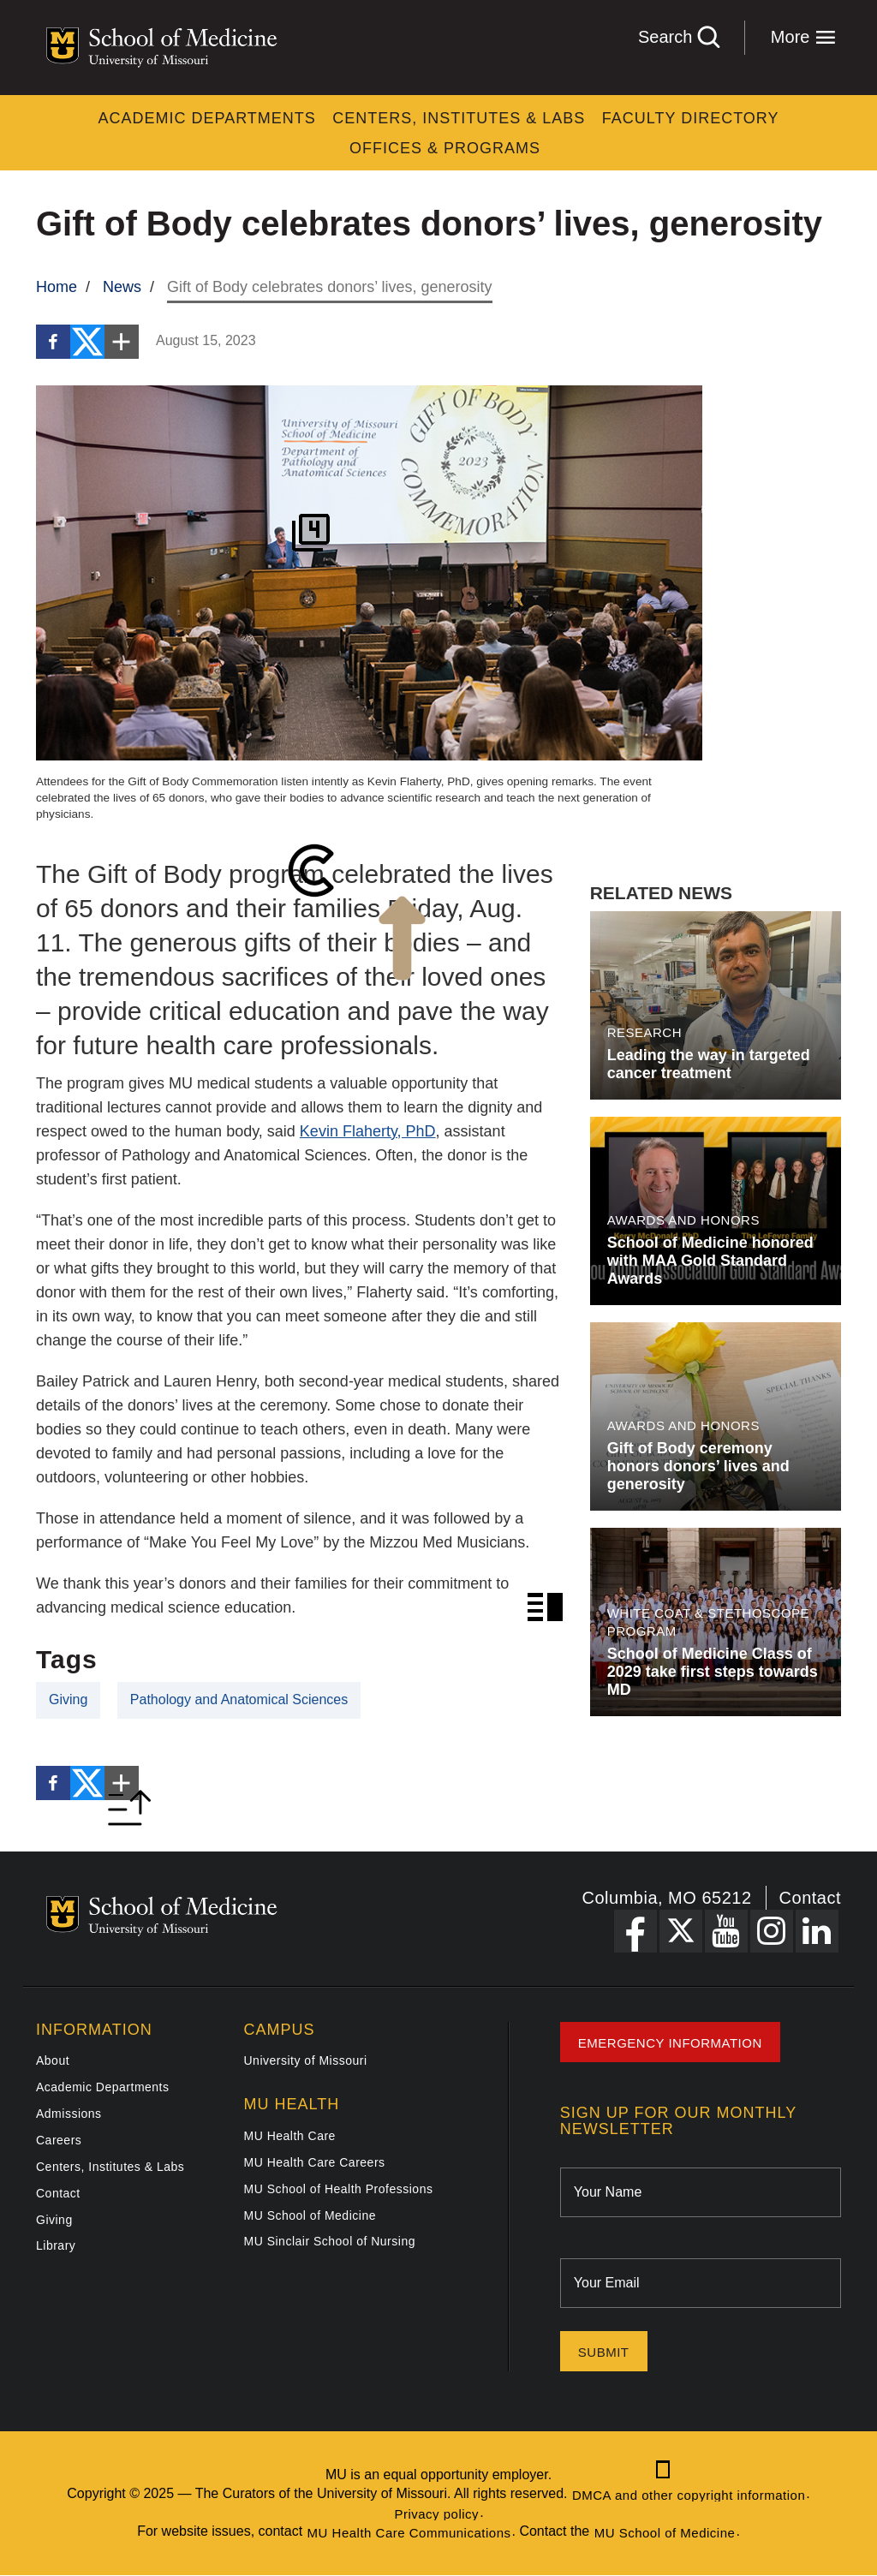  What do you see at coordinates (311, 533) in the screenshot?
I see `select 4 images or items` at bounding box center [311, 533].